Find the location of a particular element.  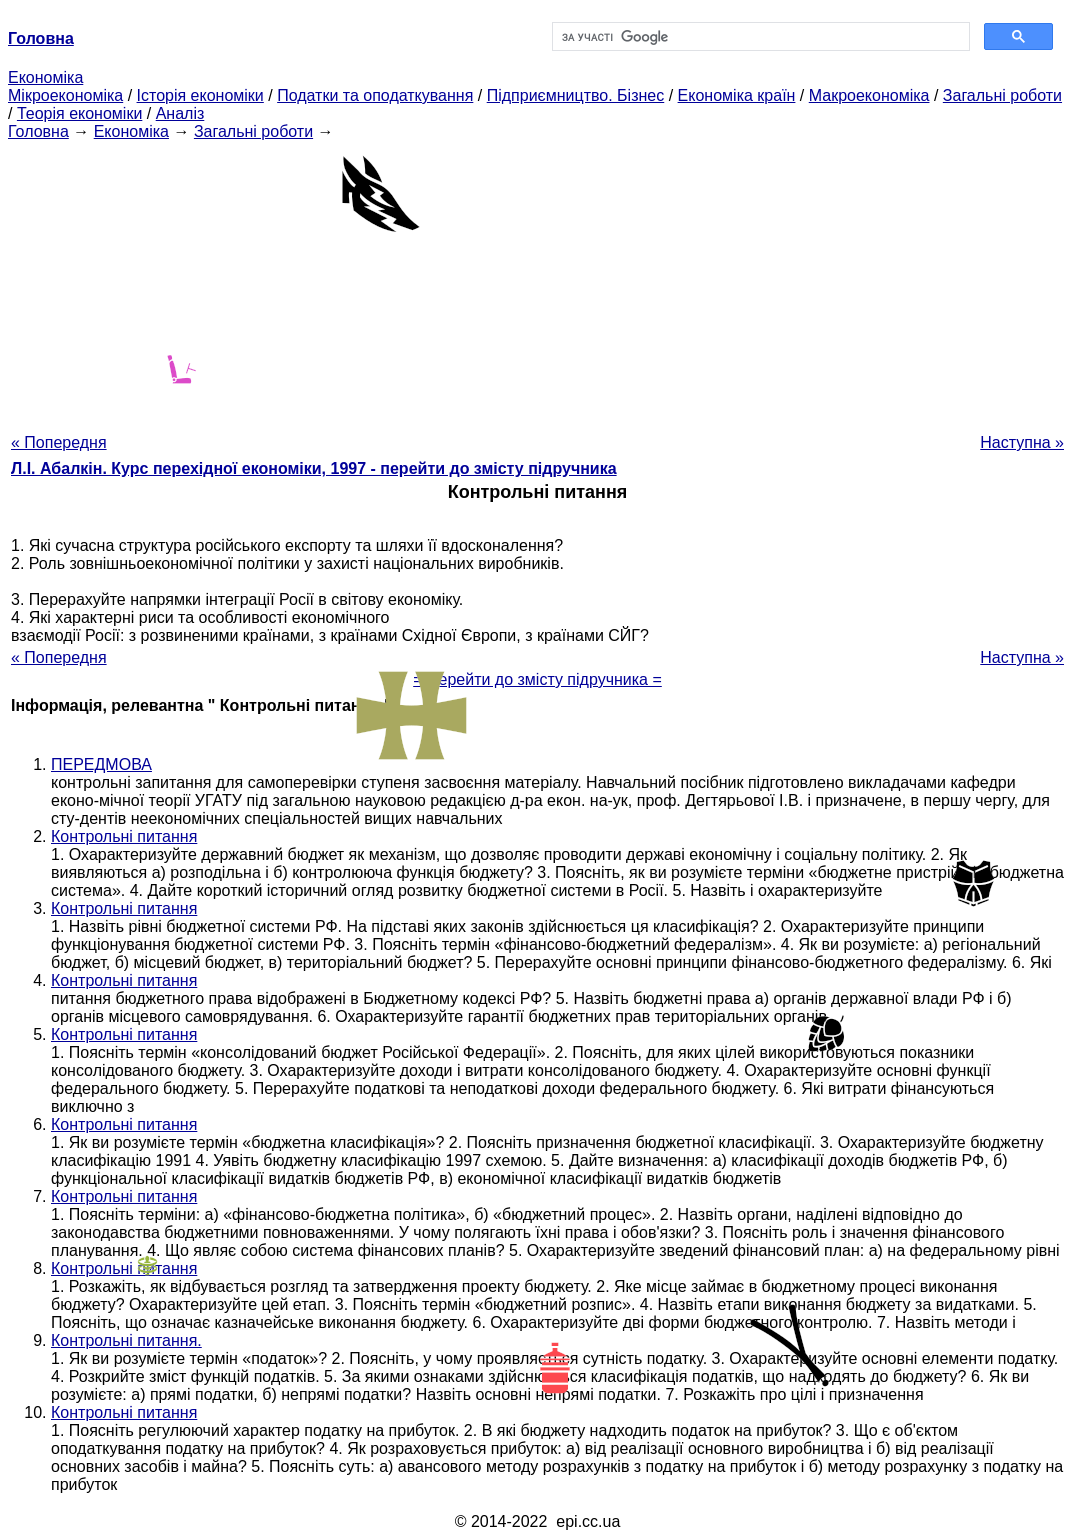

dowsing or divination tool in a game interface is located at coordinates (789, 1345).